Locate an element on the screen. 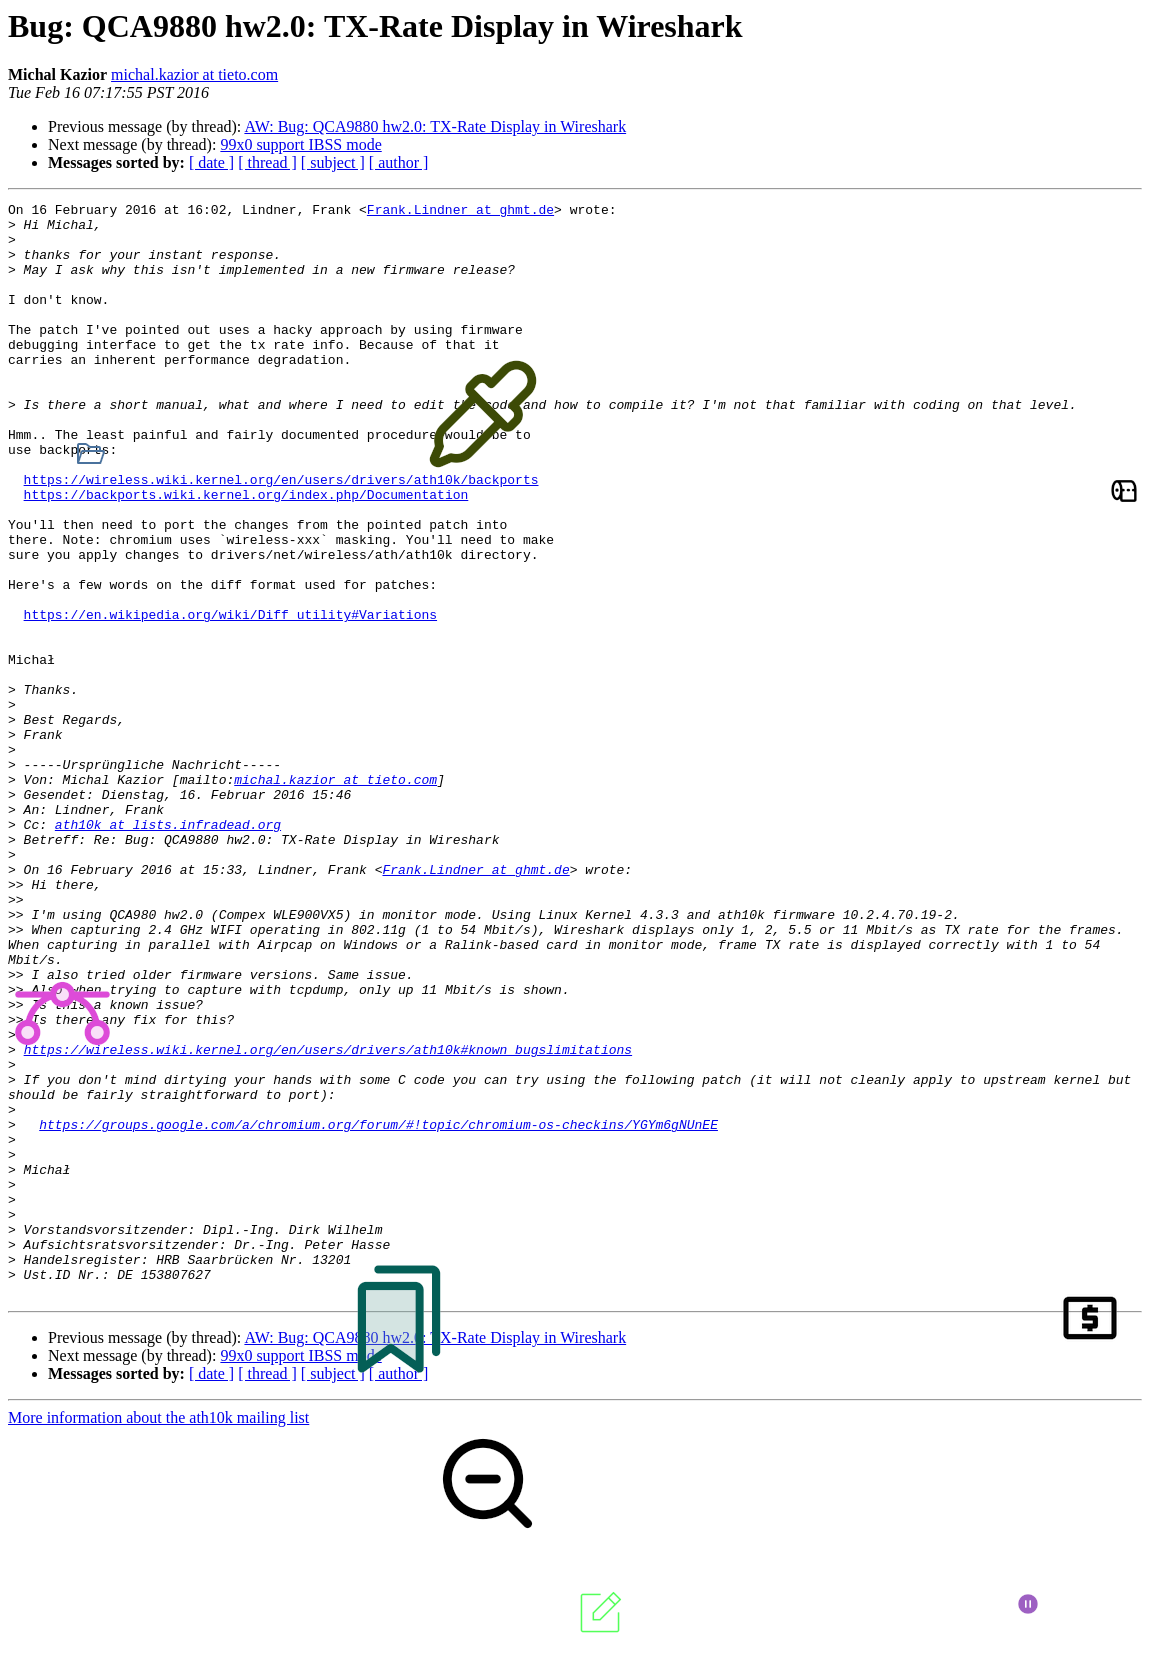  zoom out to see more content is located at coordinates (487, 1483).